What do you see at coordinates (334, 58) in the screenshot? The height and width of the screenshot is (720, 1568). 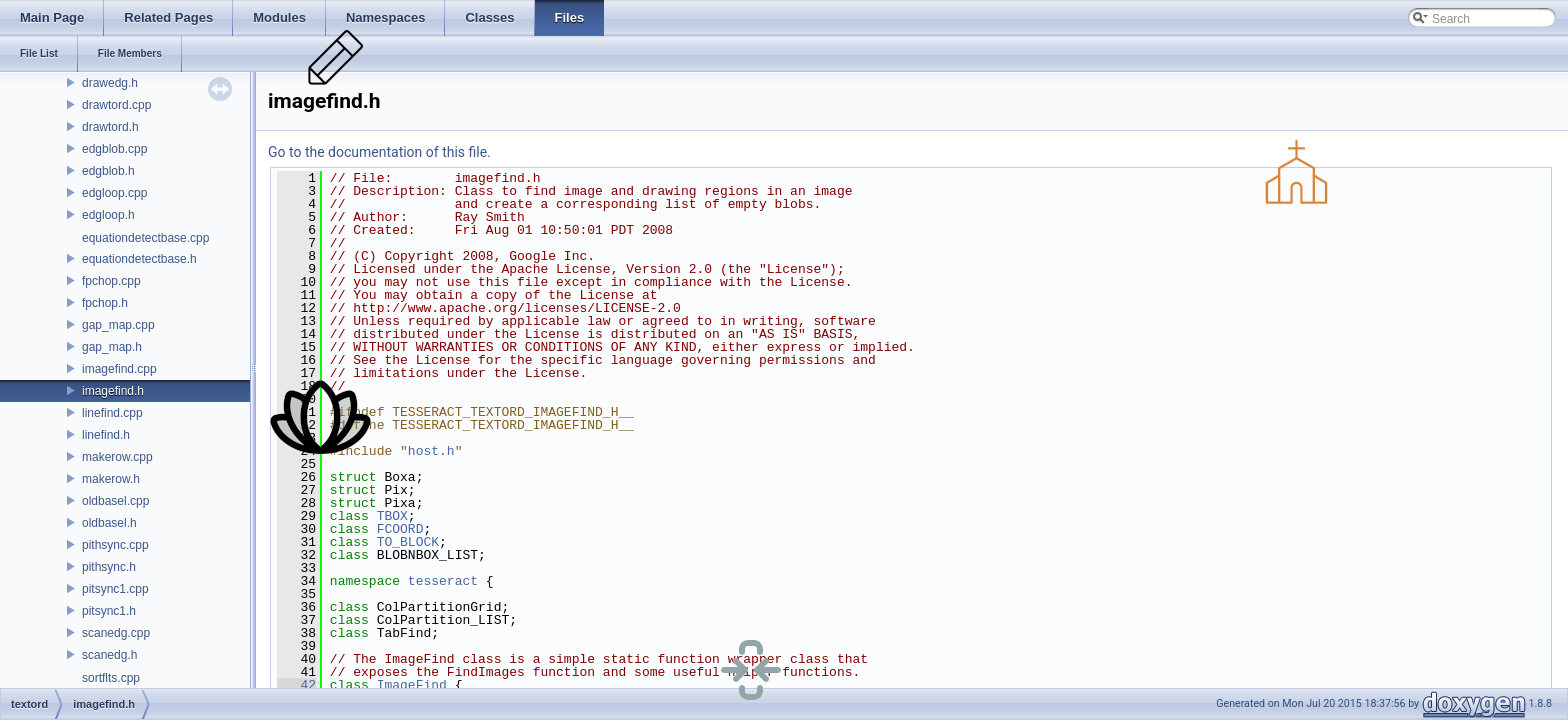 I see `edit or modify content` at bounding box center [334, 58].